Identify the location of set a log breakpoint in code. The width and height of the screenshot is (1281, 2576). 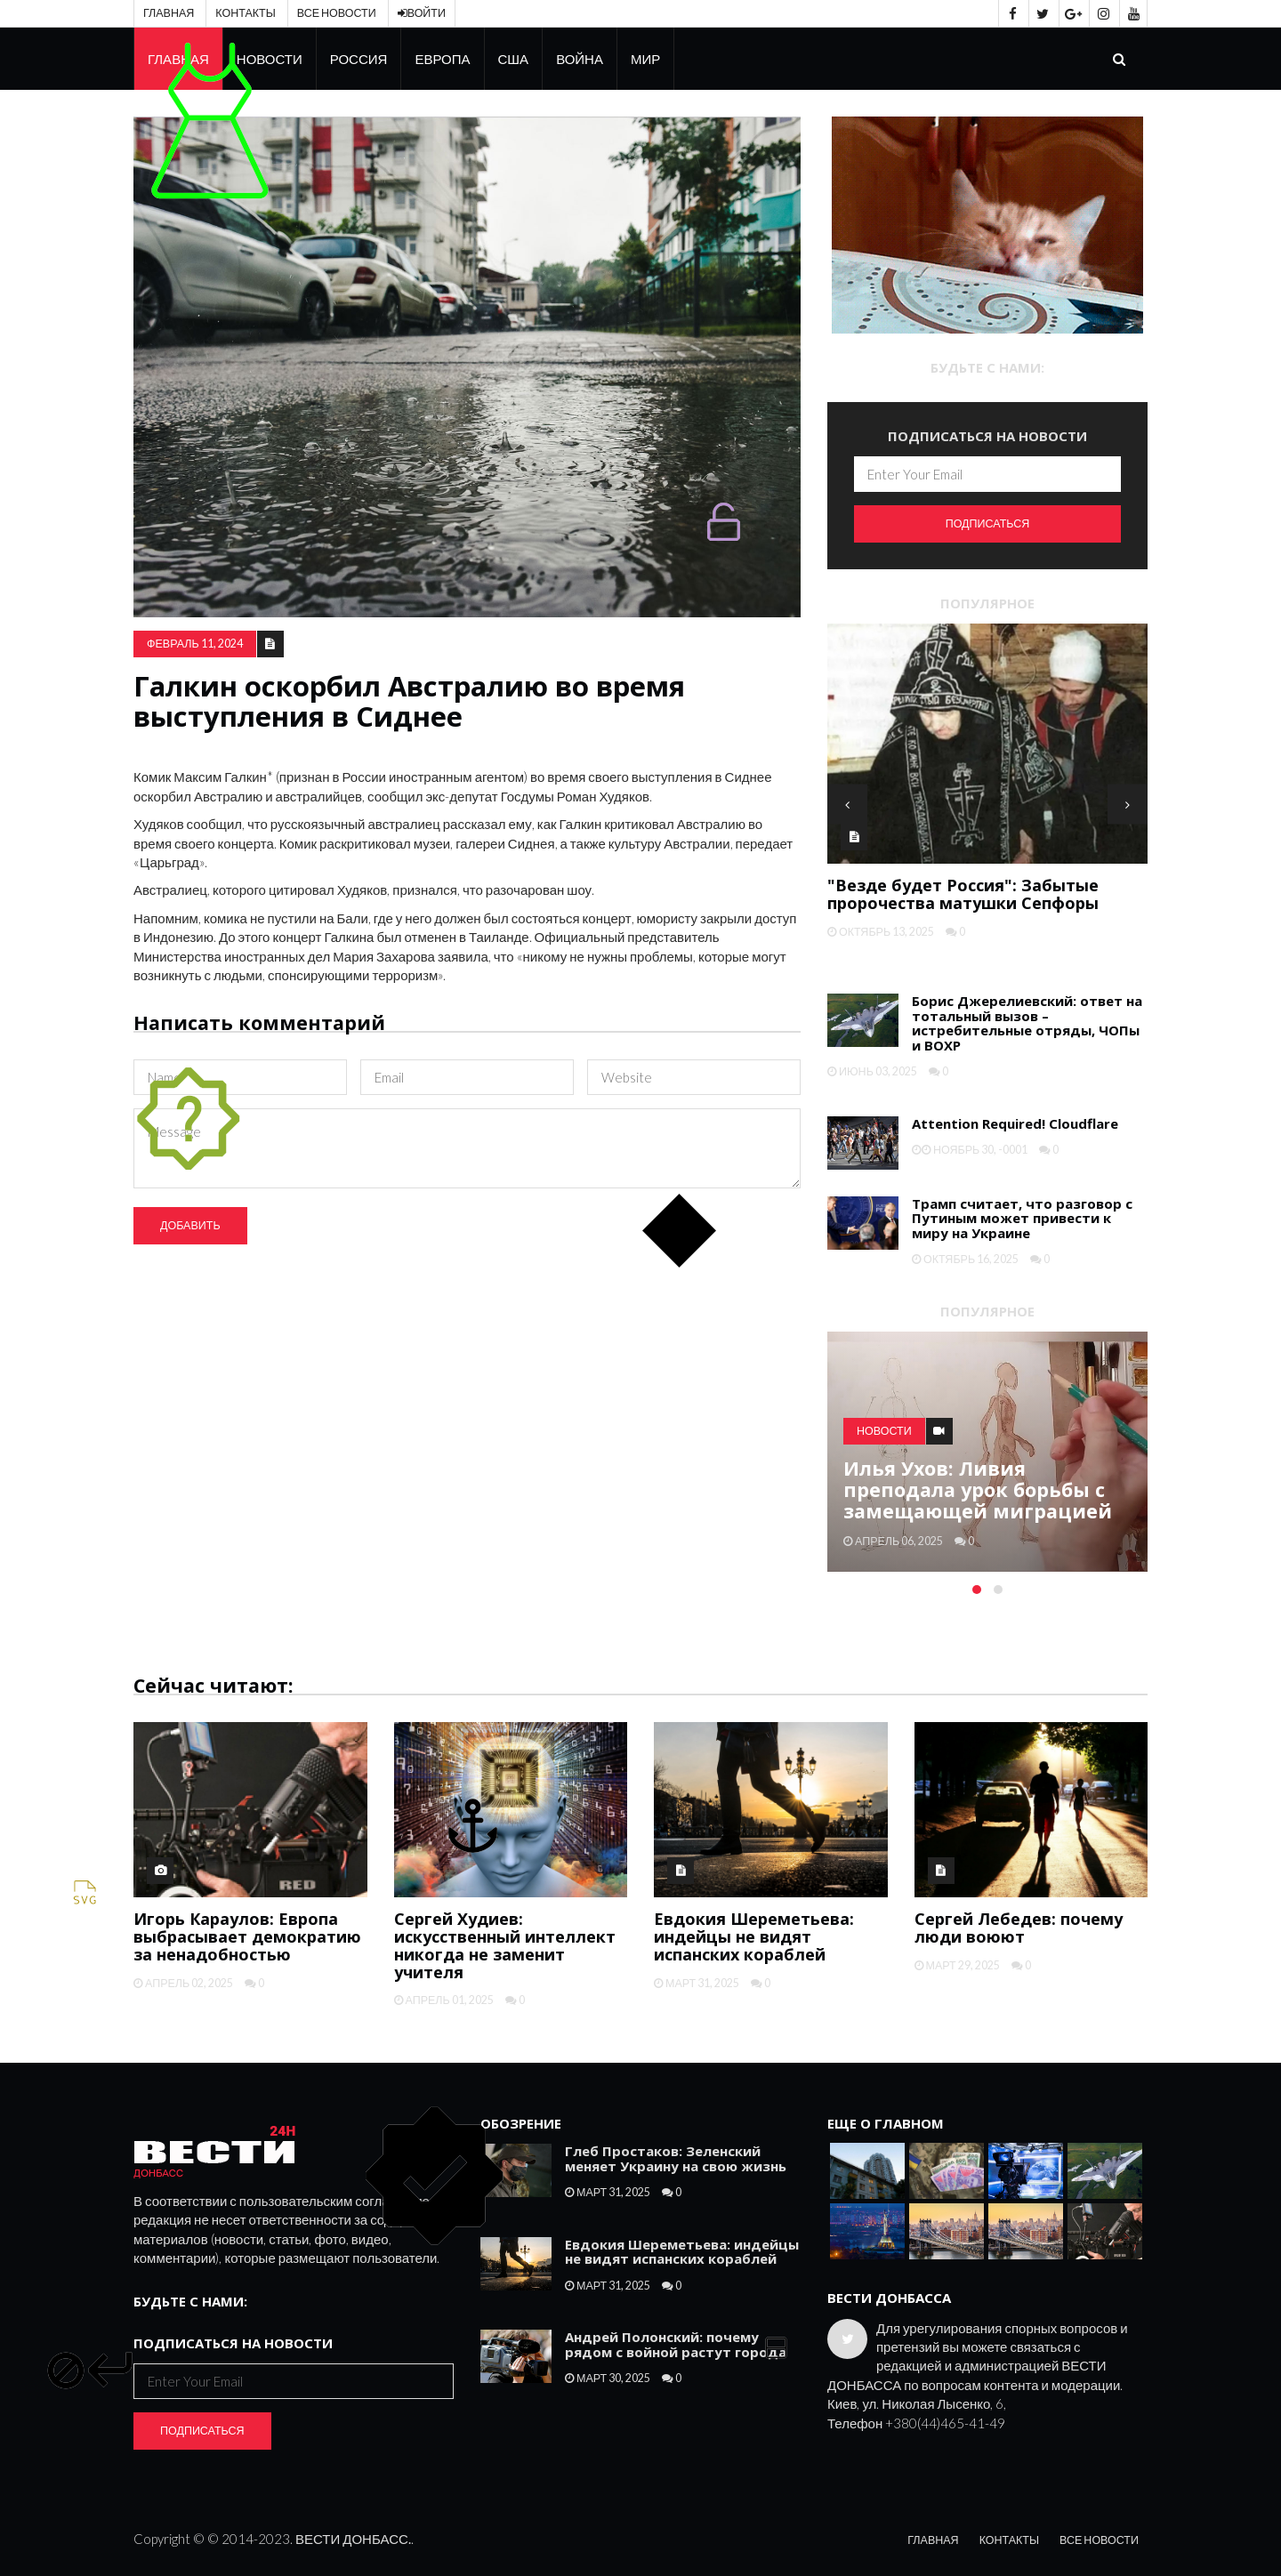
(679, 1230).